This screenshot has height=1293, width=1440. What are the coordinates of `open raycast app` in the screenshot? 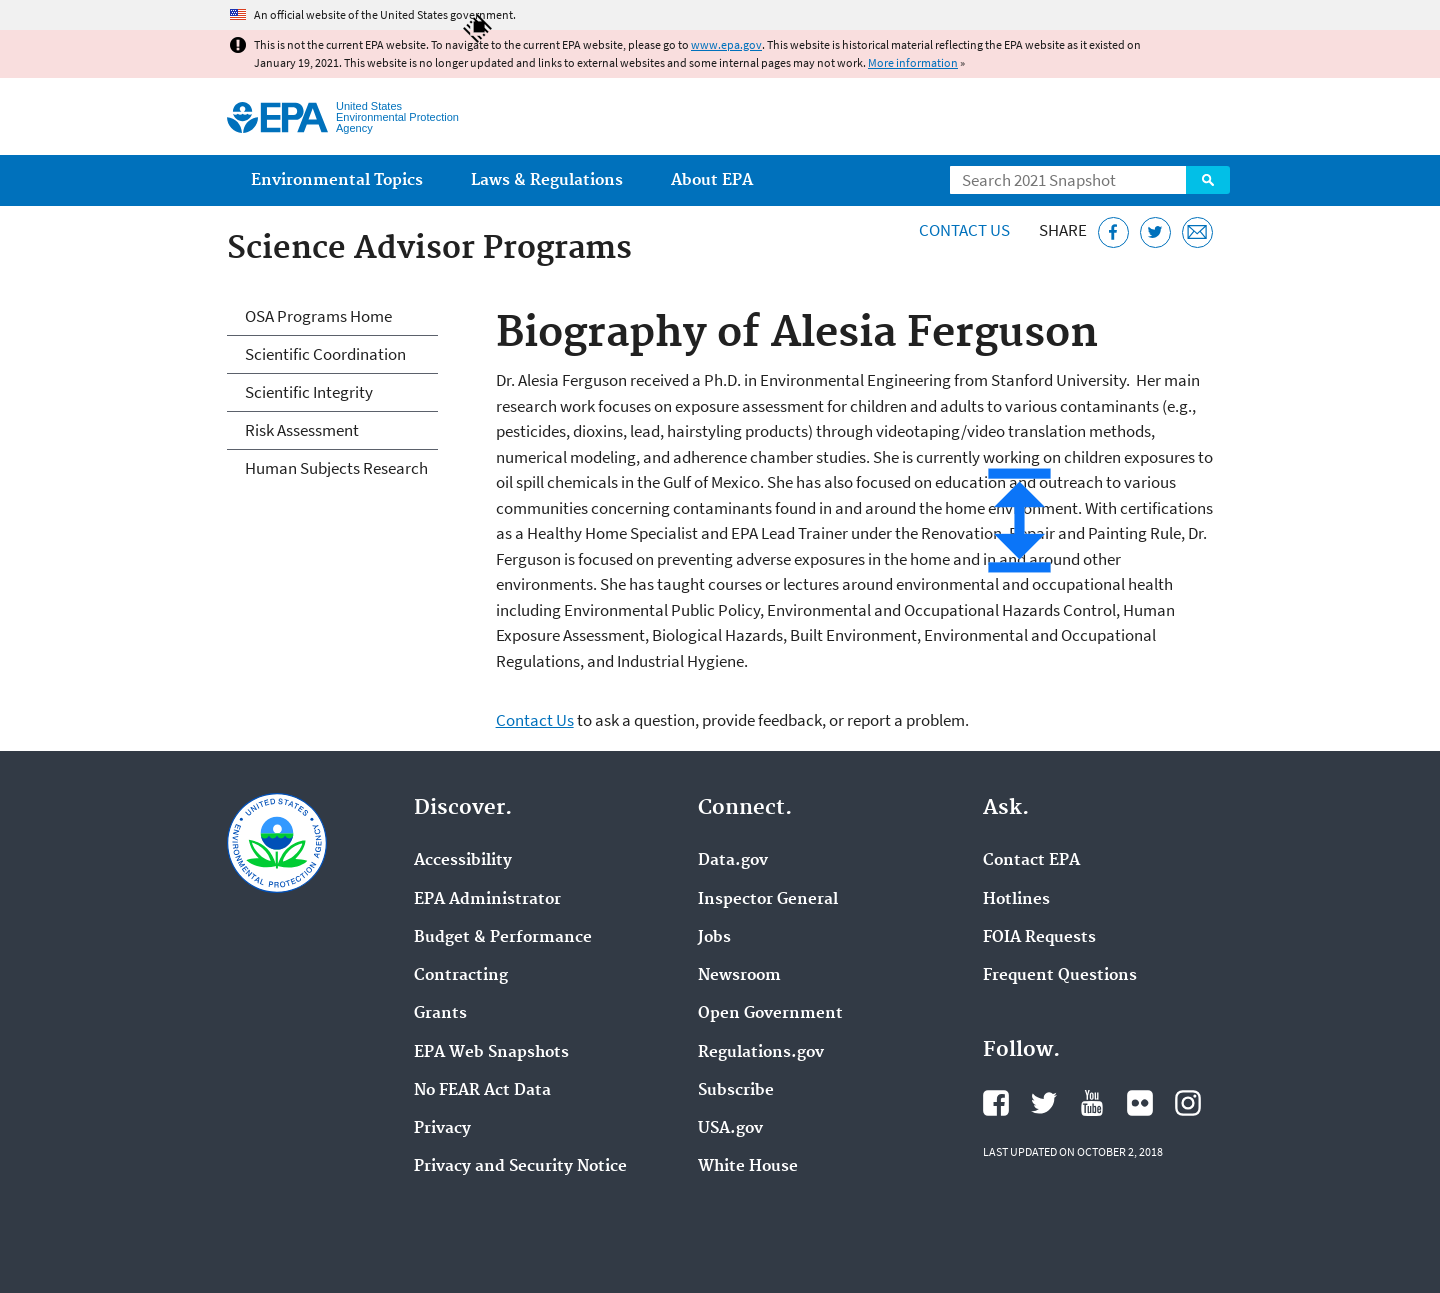 It's located at (477, 28).